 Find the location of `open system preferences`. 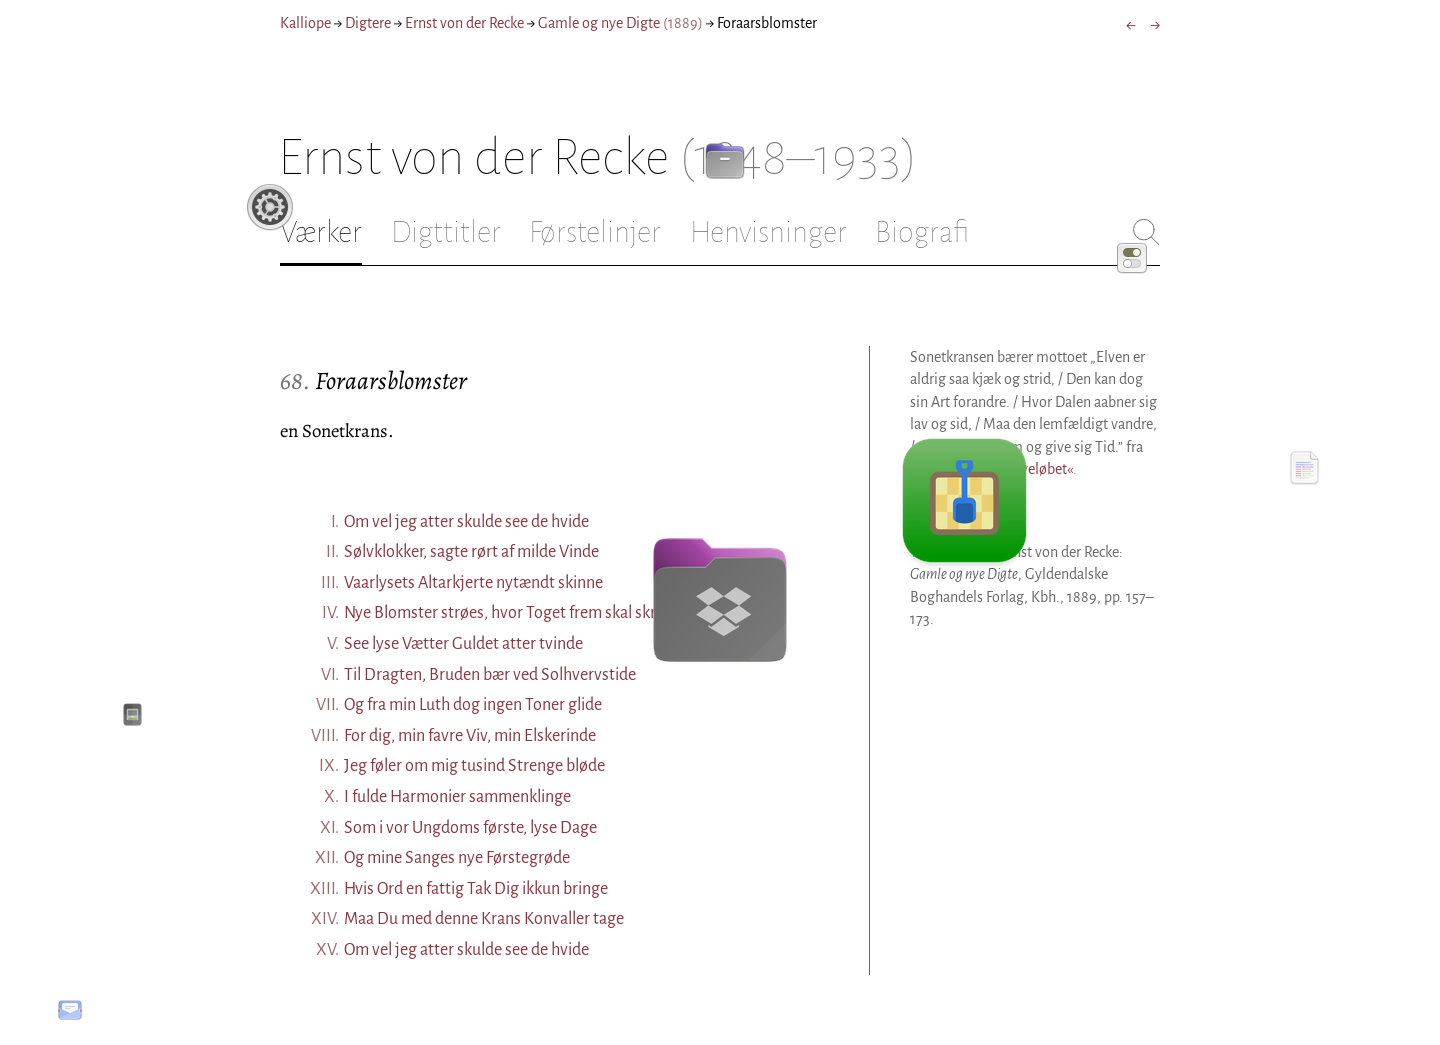

open system preferences is located at coordinates (270, 207).